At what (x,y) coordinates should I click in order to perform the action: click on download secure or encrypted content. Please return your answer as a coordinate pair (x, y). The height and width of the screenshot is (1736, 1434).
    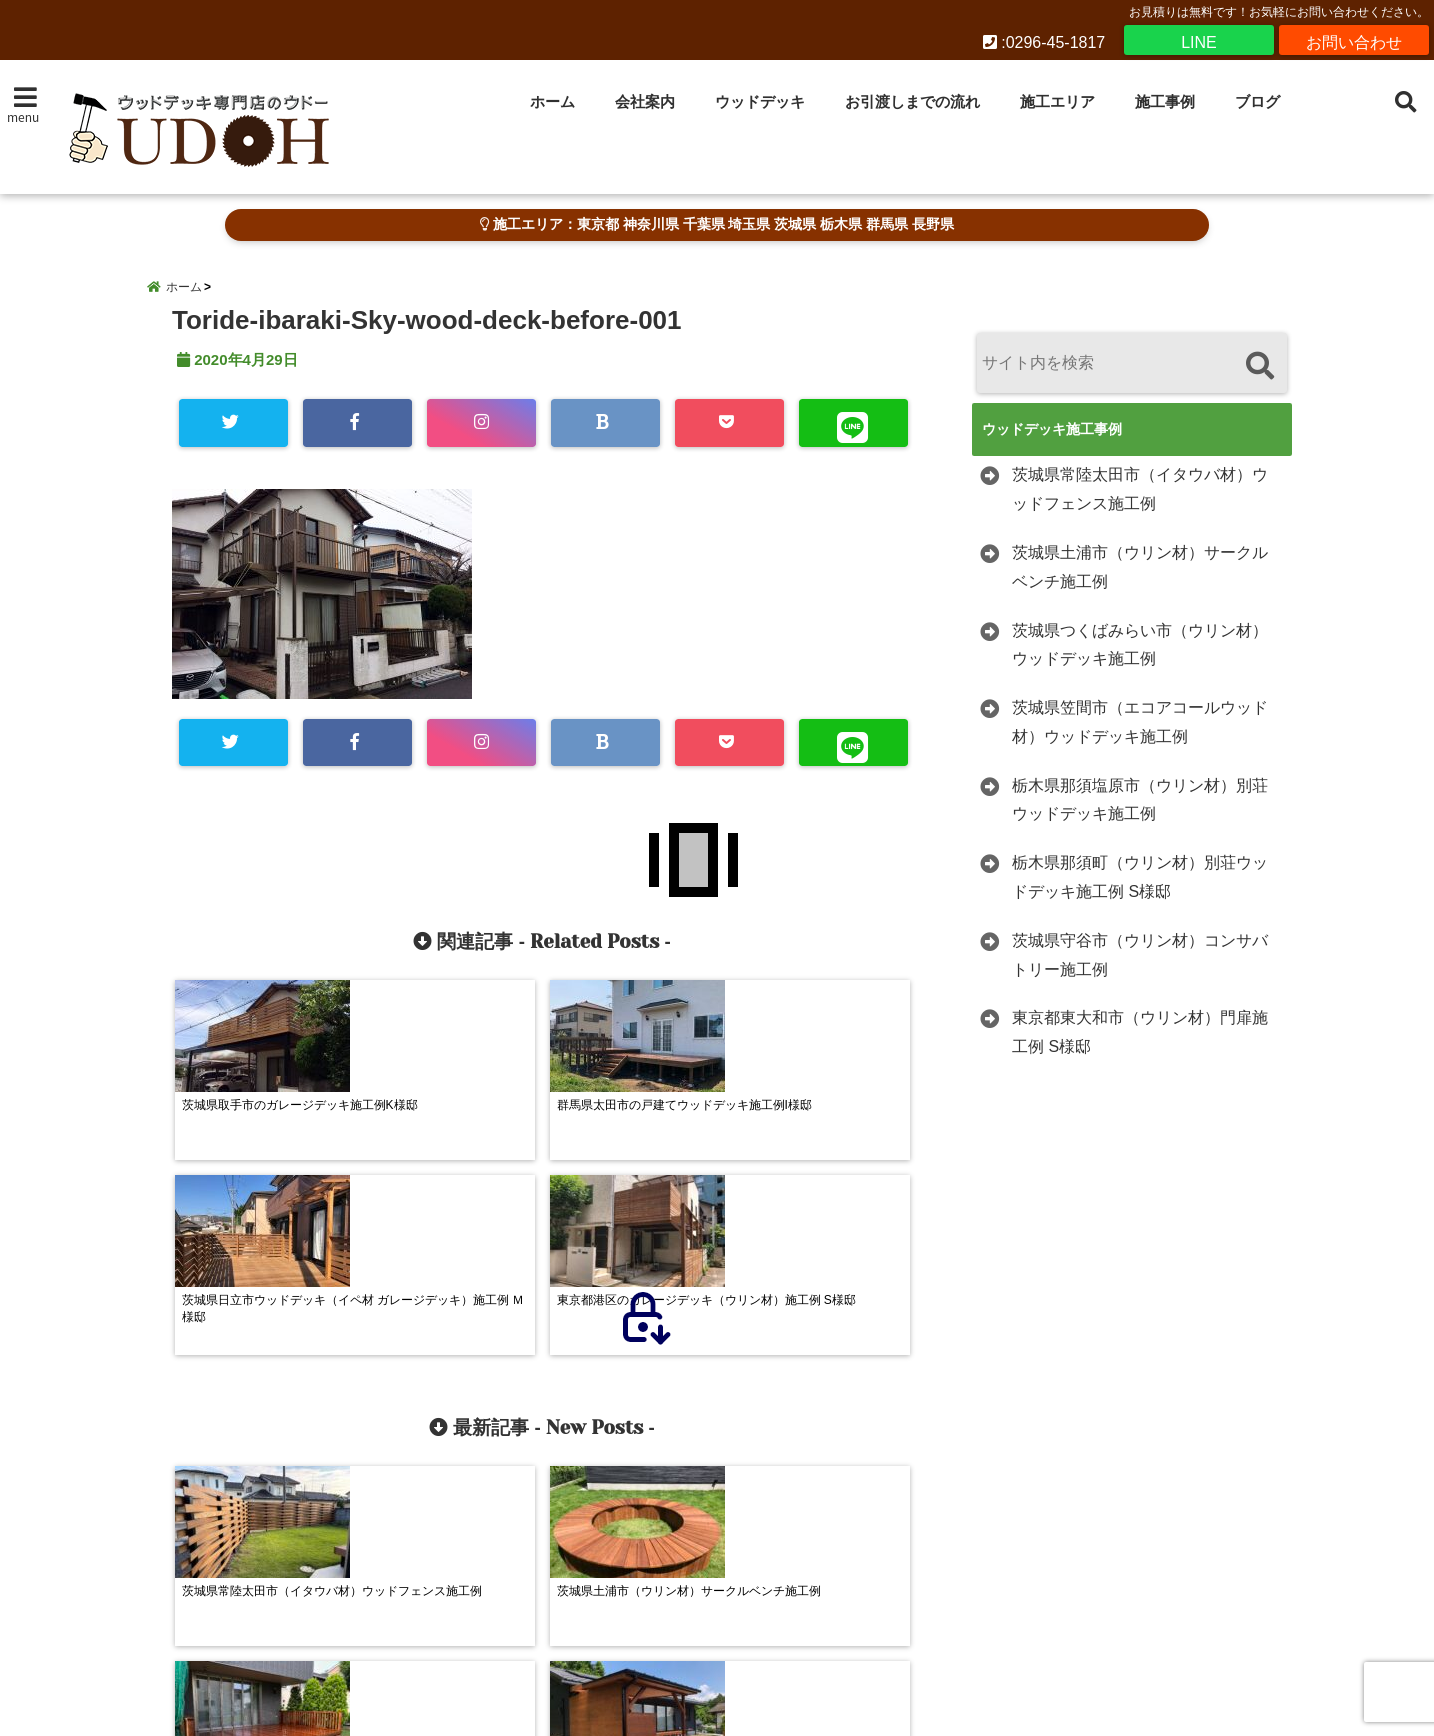
    Looking at the image, I should click on (643, 1317).